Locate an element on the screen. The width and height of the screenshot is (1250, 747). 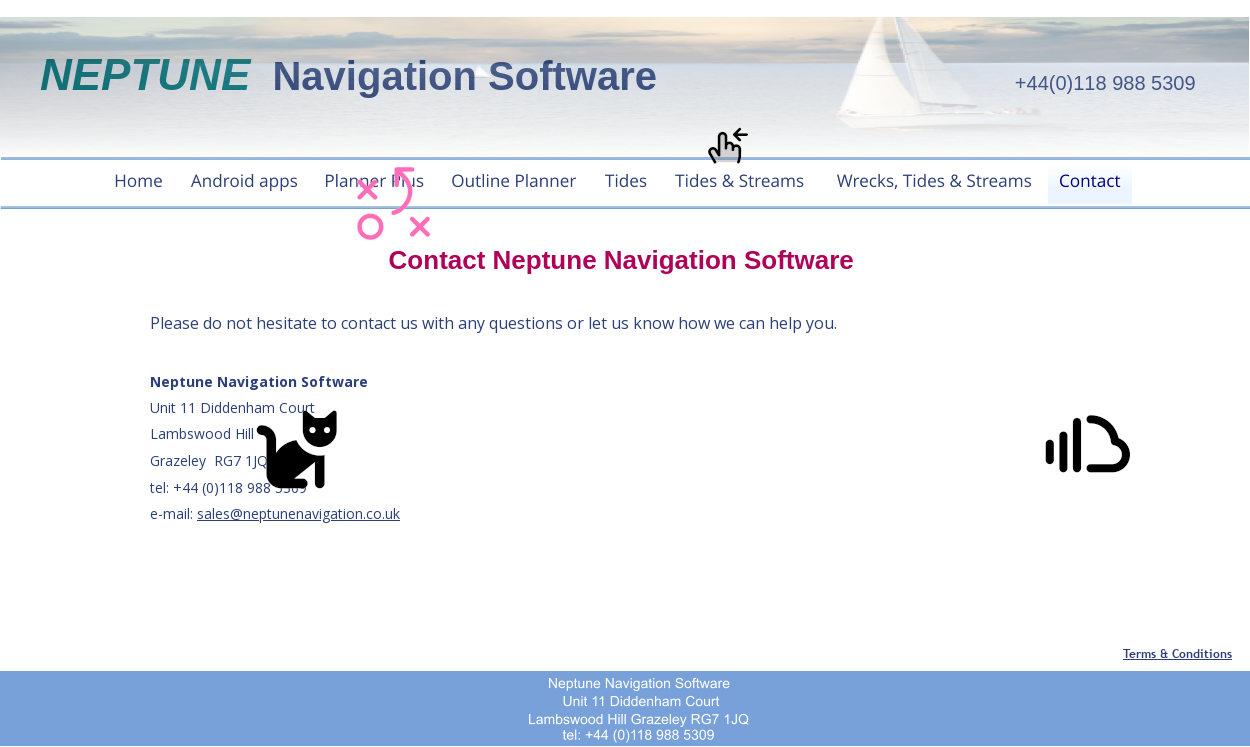
open soundcloud app is located at coordinates (1086, 446).